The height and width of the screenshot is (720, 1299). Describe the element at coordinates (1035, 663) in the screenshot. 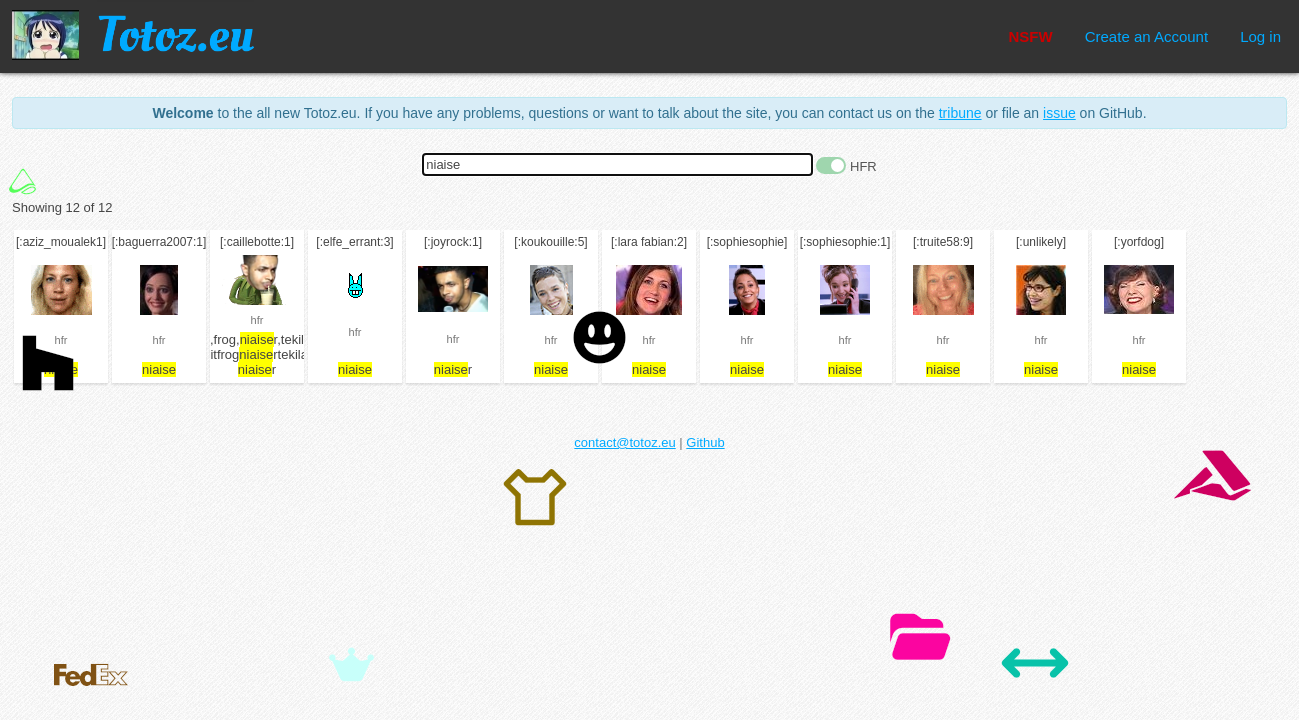

I see `adjust width or resize horizontally` at that location.